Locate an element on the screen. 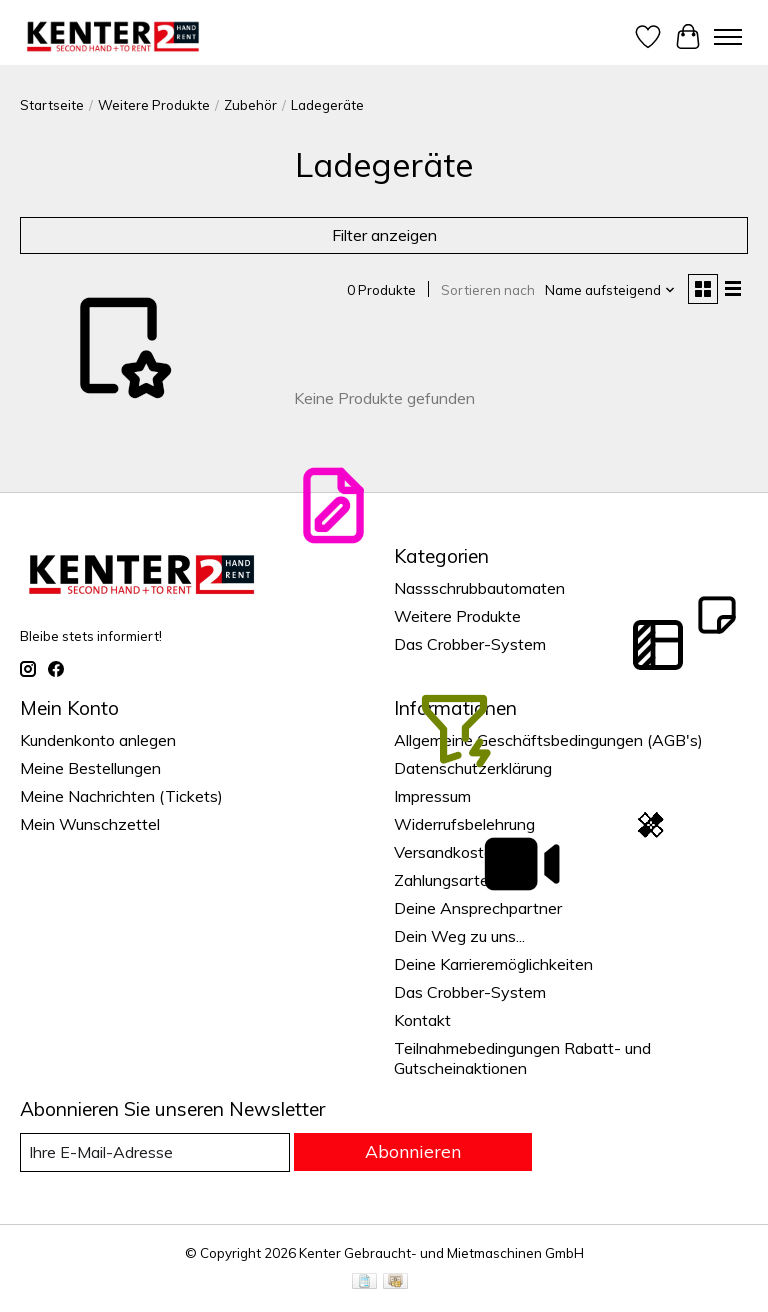 The height and width of the screenshot is (1312, 768). apply healing or repair tool is located at coordinates (651, 825).